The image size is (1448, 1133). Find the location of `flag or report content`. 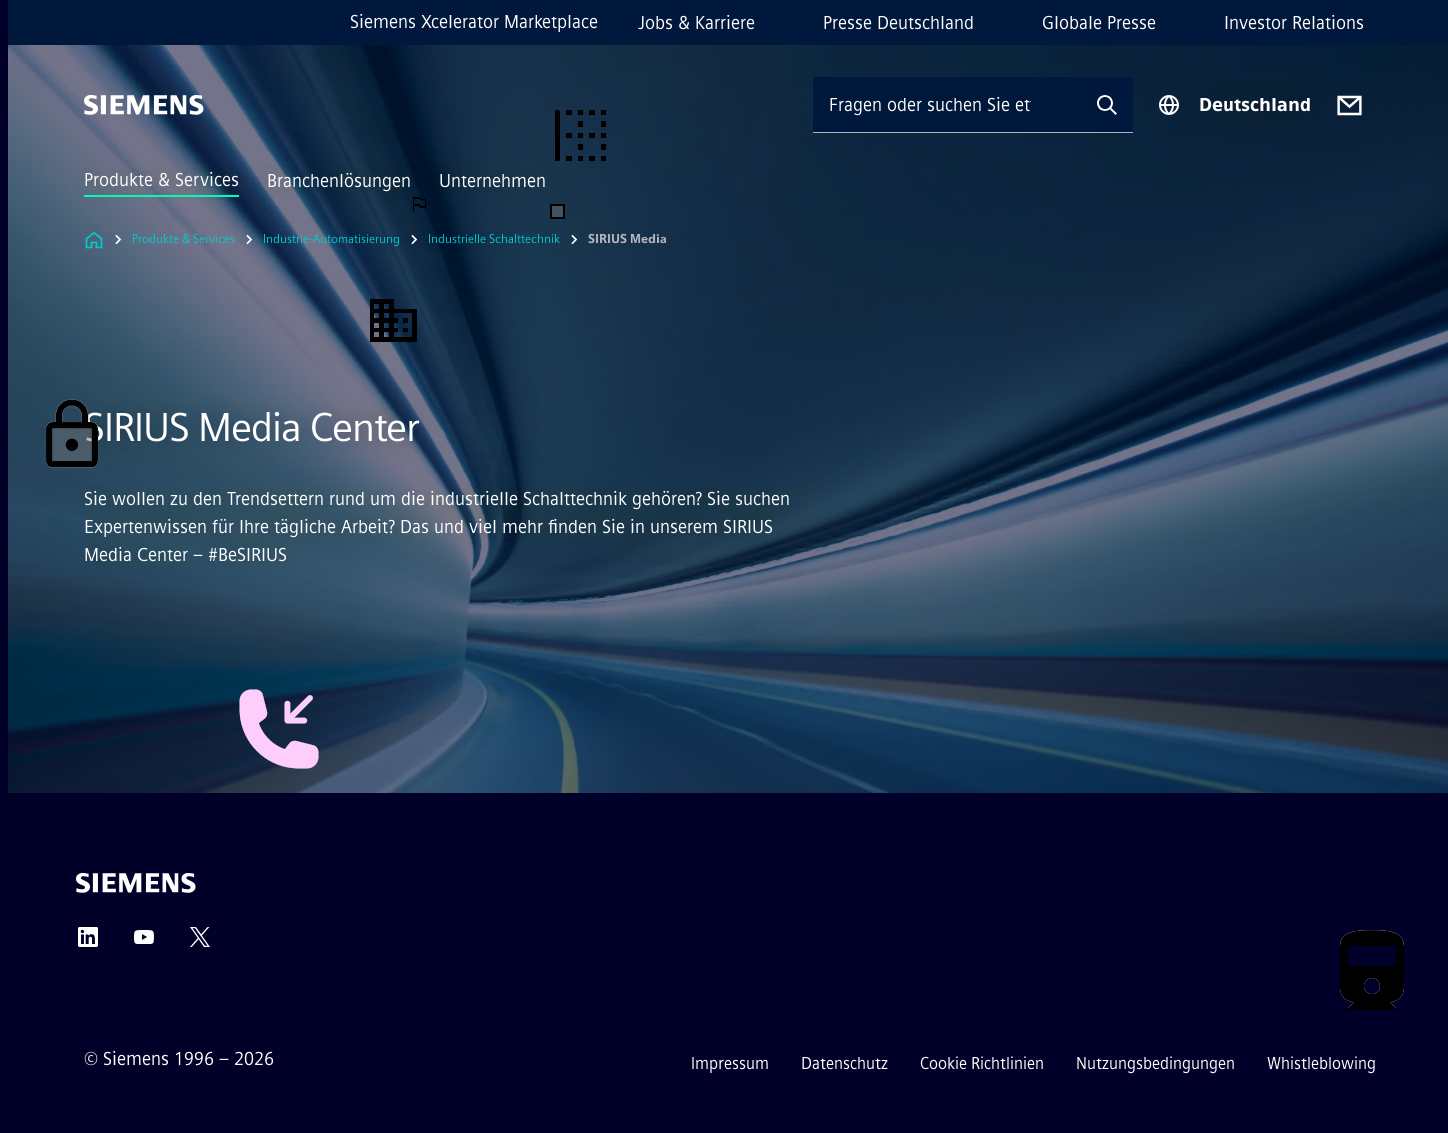

flag or report content is located at coordinates (419, 204).